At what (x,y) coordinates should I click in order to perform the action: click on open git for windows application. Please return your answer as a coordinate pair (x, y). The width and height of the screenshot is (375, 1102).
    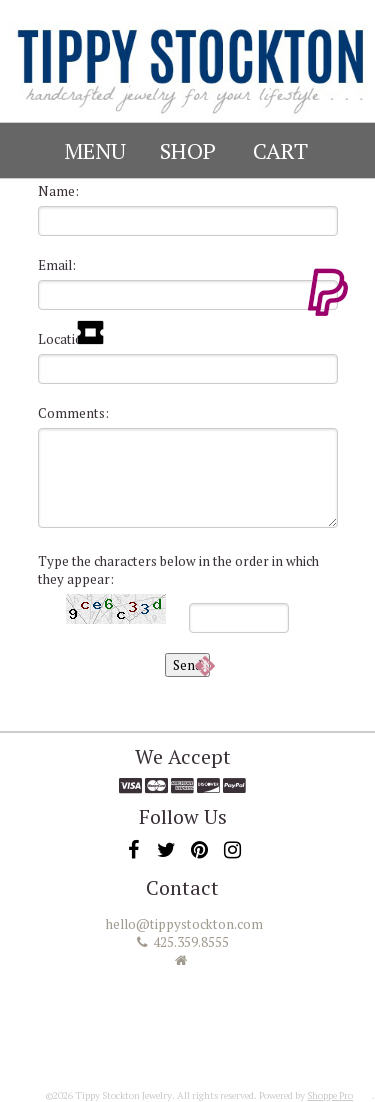
    Looking at the image, I should click on (205, 666).